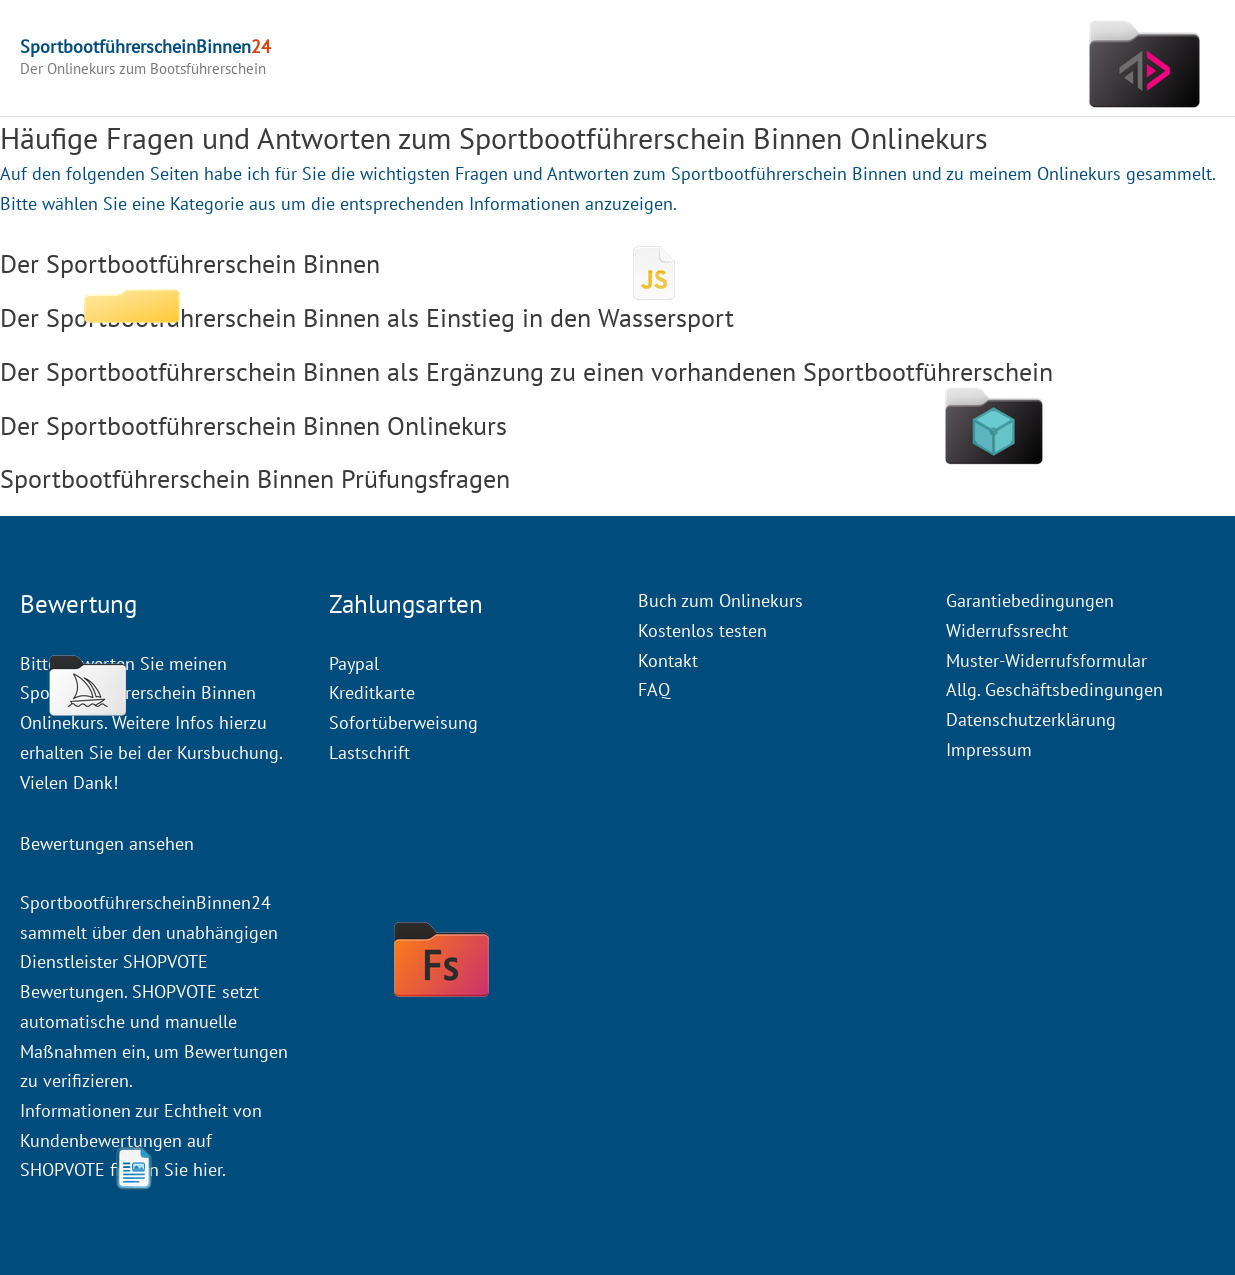  Describe the element at coordinates (993, 428) in the screenshot. I see `open IPFS folder` at that location.